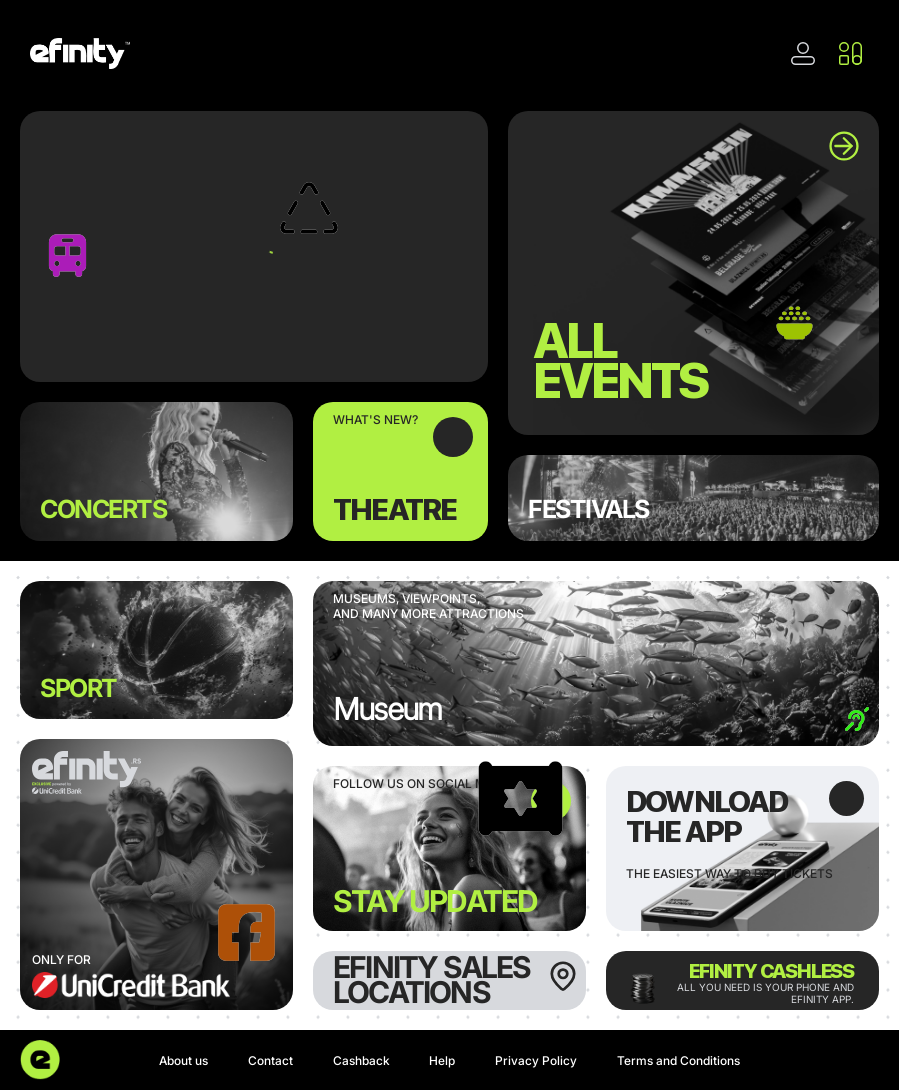 The height and width of the screenshot is (1090, 899). Describe the element at coordinates (67, 255) in the screenshot. I see `view bus routes or schedules` at that location.